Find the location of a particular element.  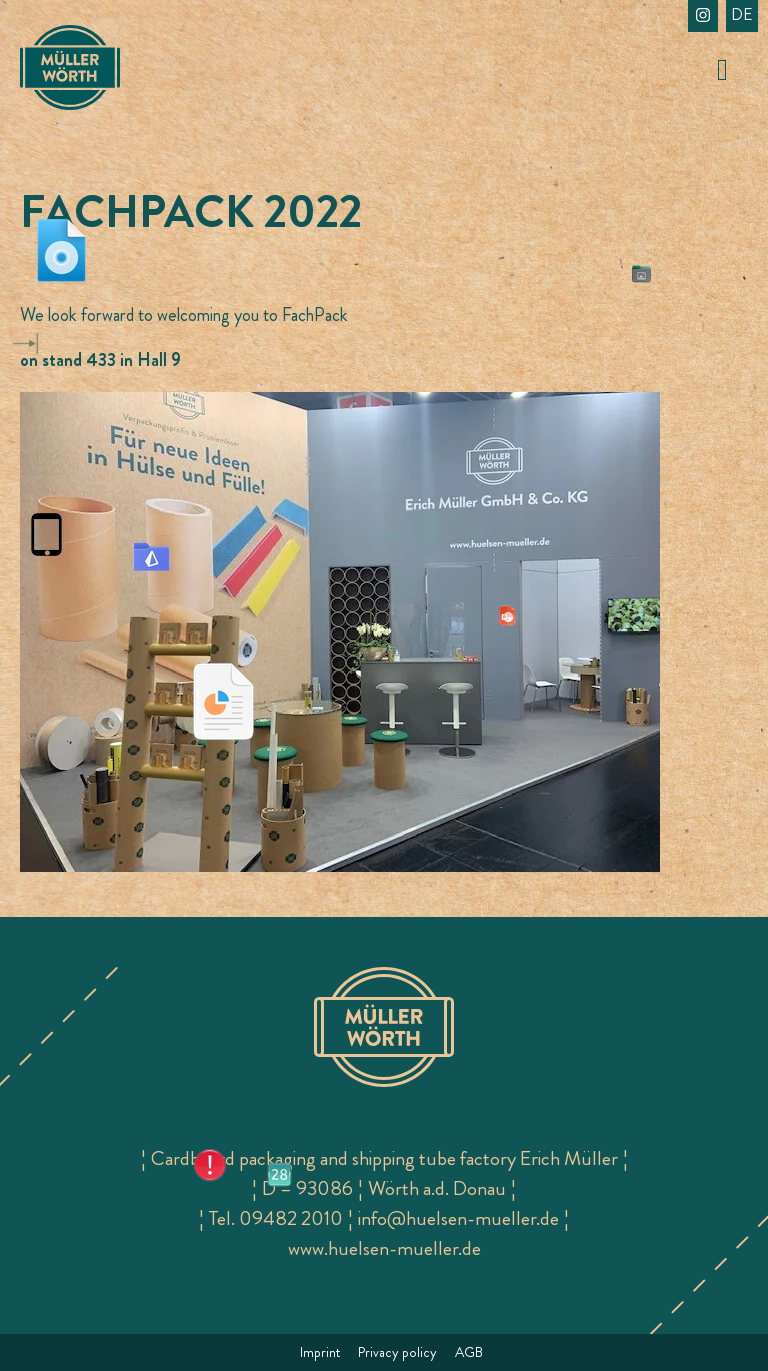

a microsoft powerpoint file is located at coordinates (507, 615).